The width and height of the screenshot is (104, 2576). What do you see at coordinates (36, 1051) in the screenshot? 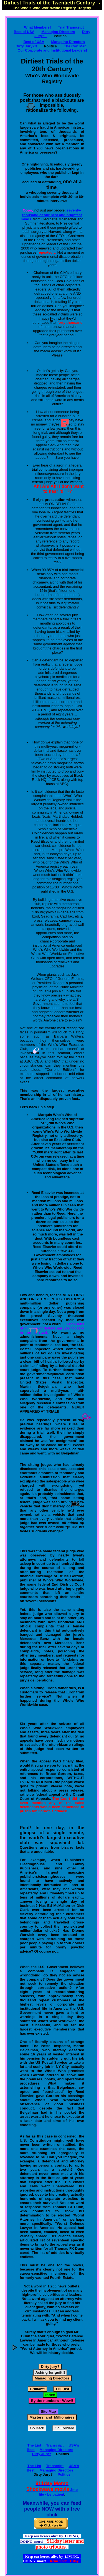
I see `access medication reminders or health settings` at bounding box center [36, 1051].